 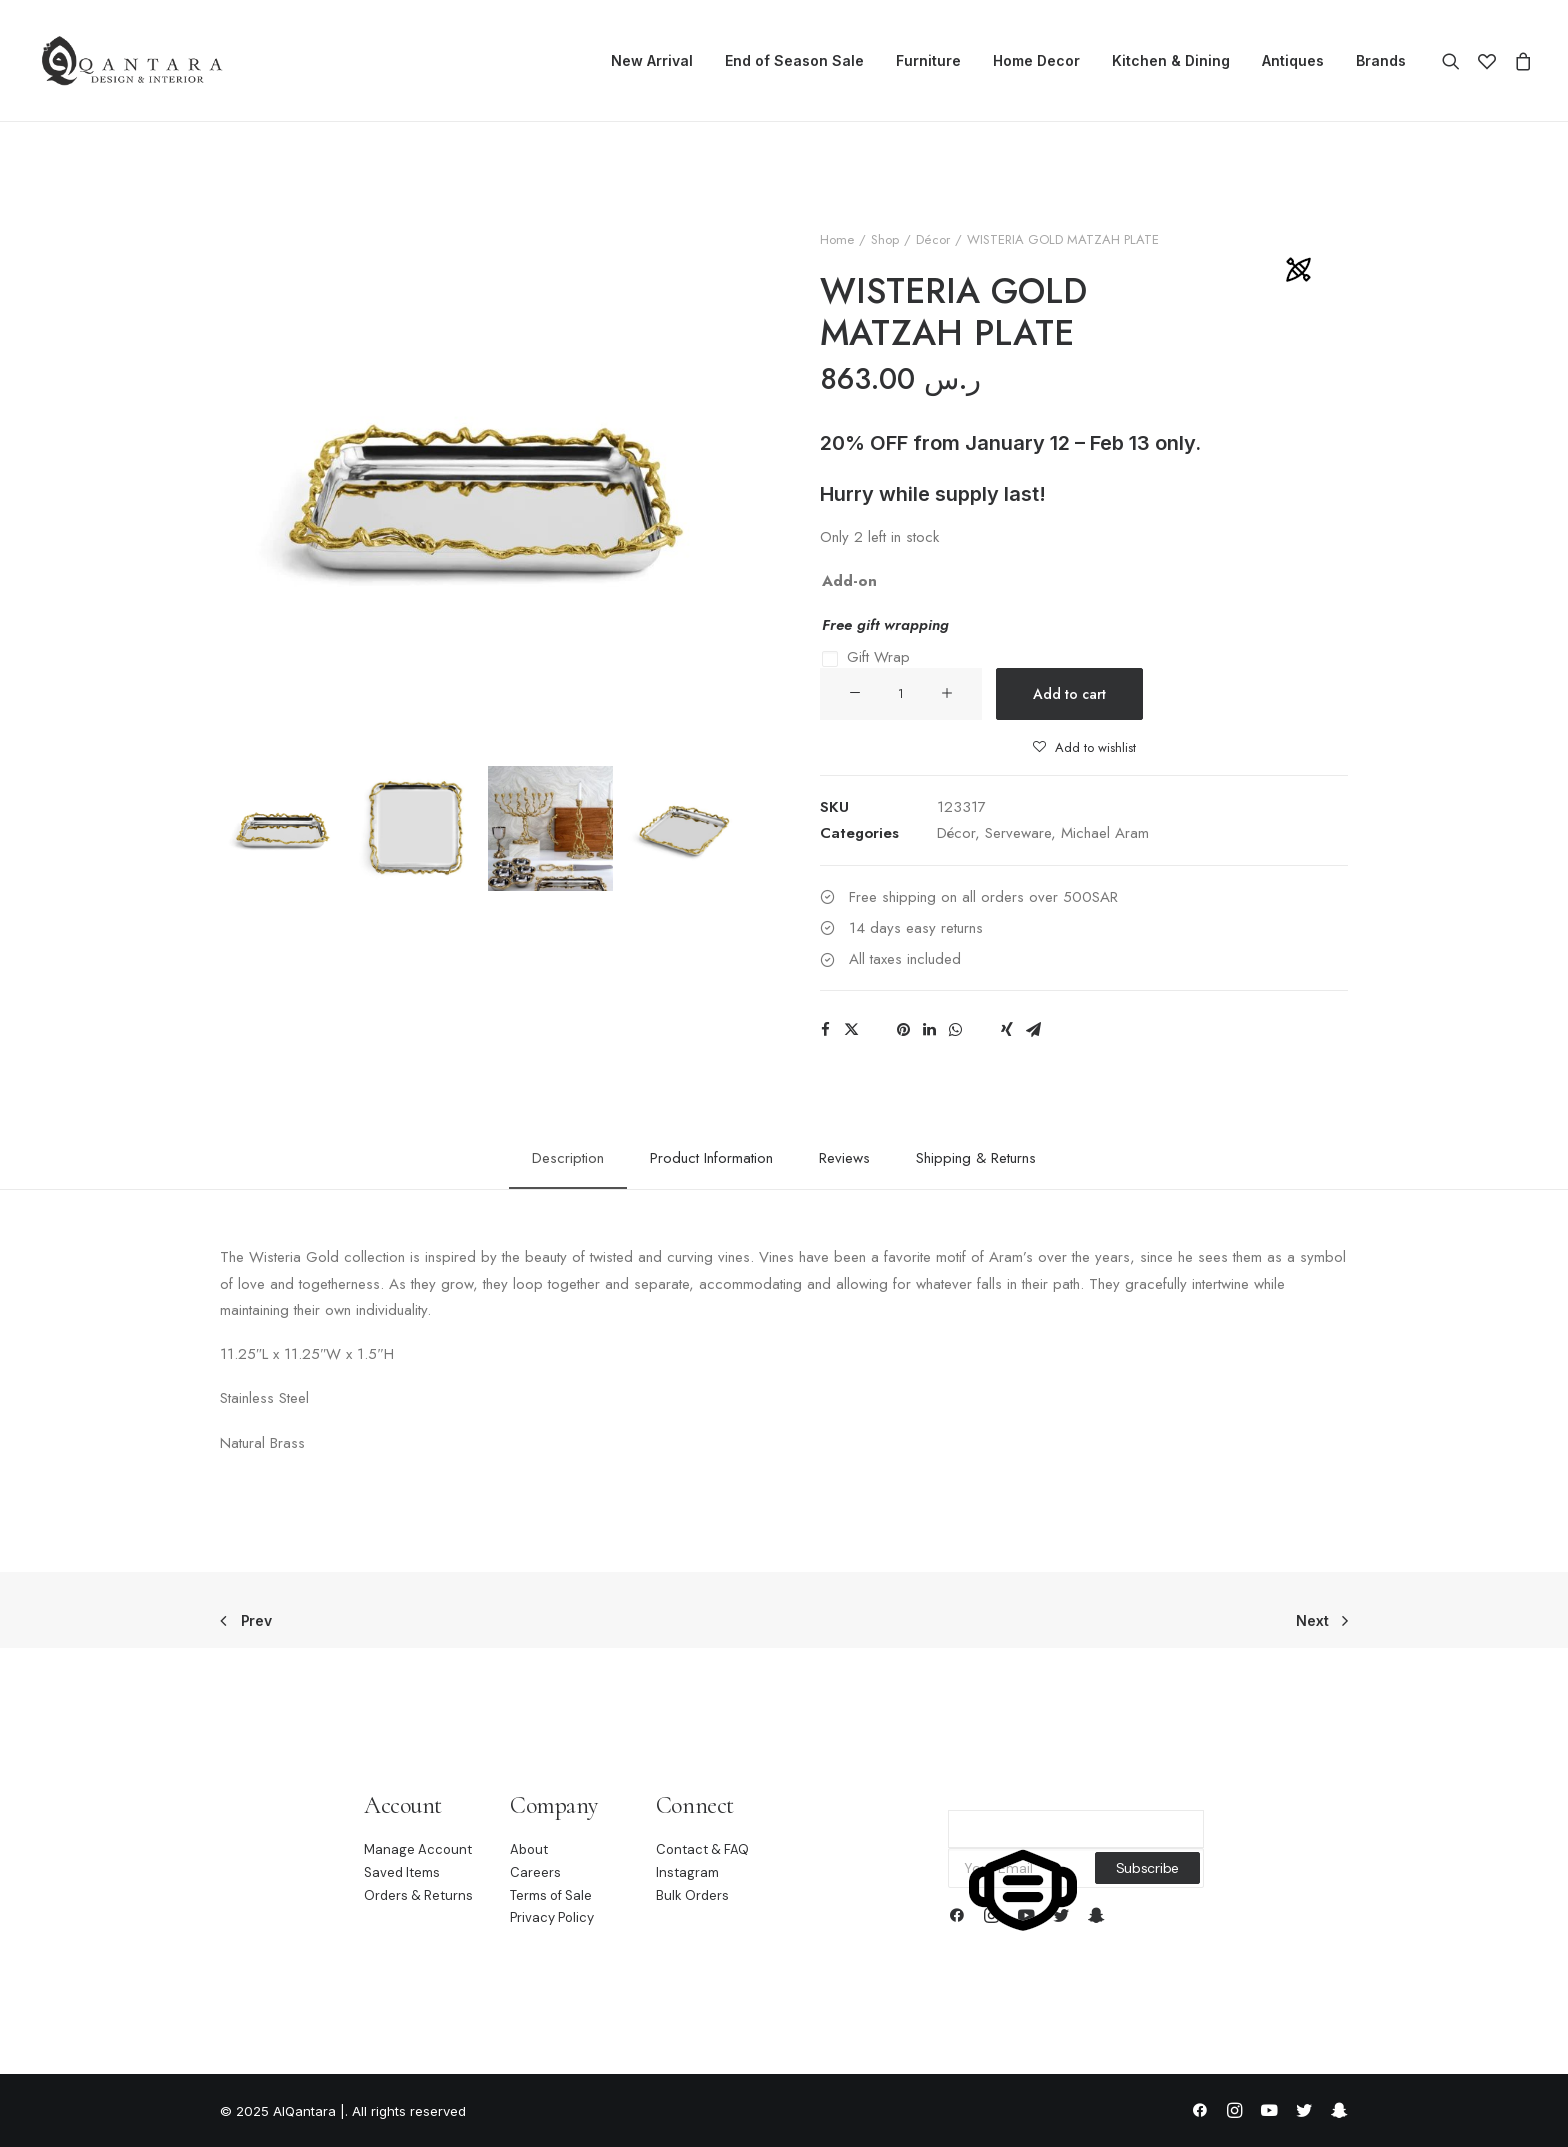 What do you see at coordinates (1298, 269) in the screenshot?
I see `kayak or canoe activity option` at bounding box center [1298, 269].